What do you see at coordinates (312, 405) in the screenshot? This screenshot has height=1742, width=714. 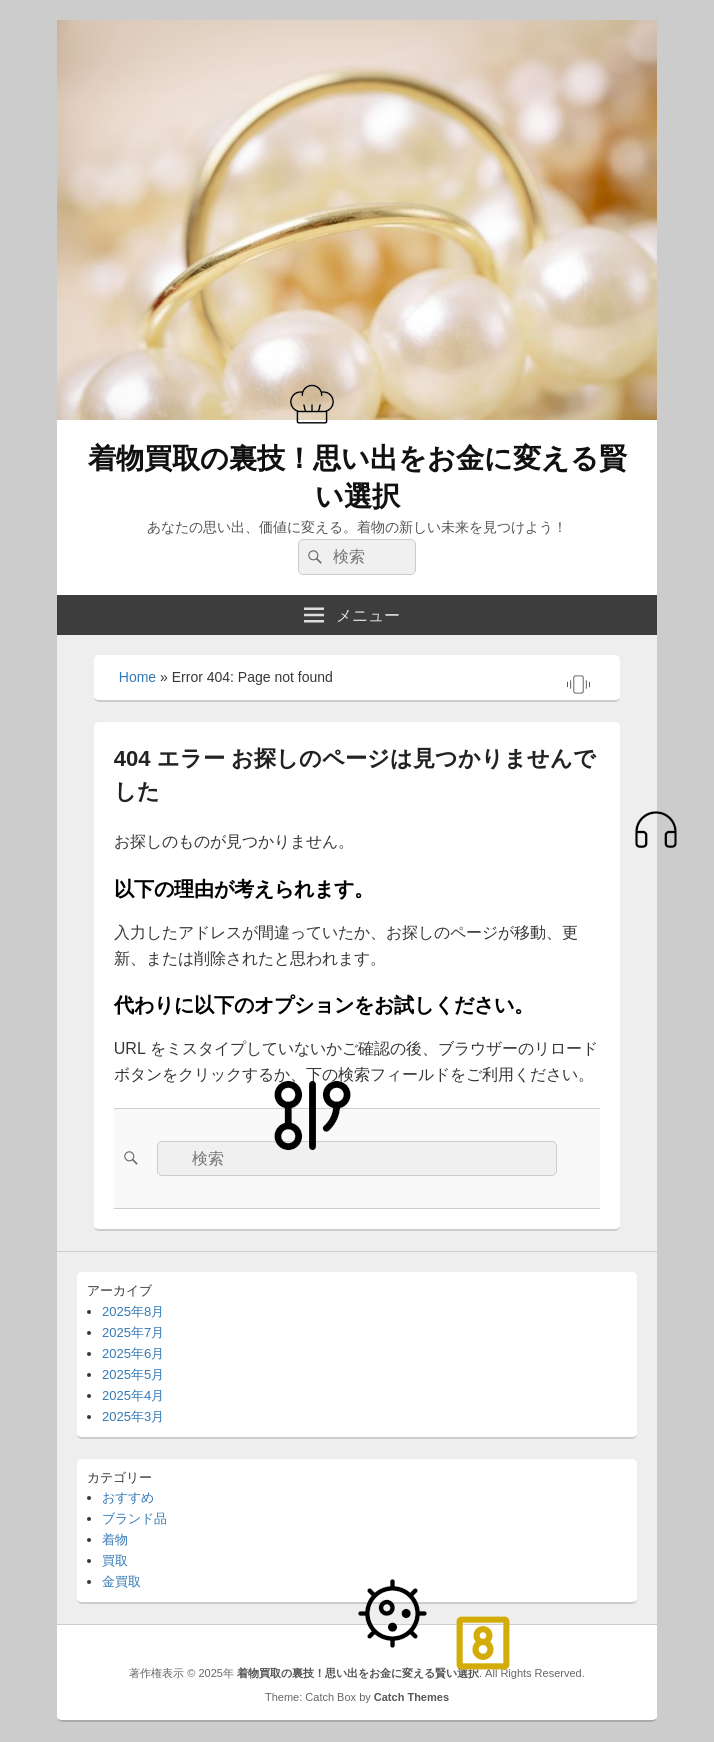 I see `browse cooking or recipe content` at bounding box center [312, 405].